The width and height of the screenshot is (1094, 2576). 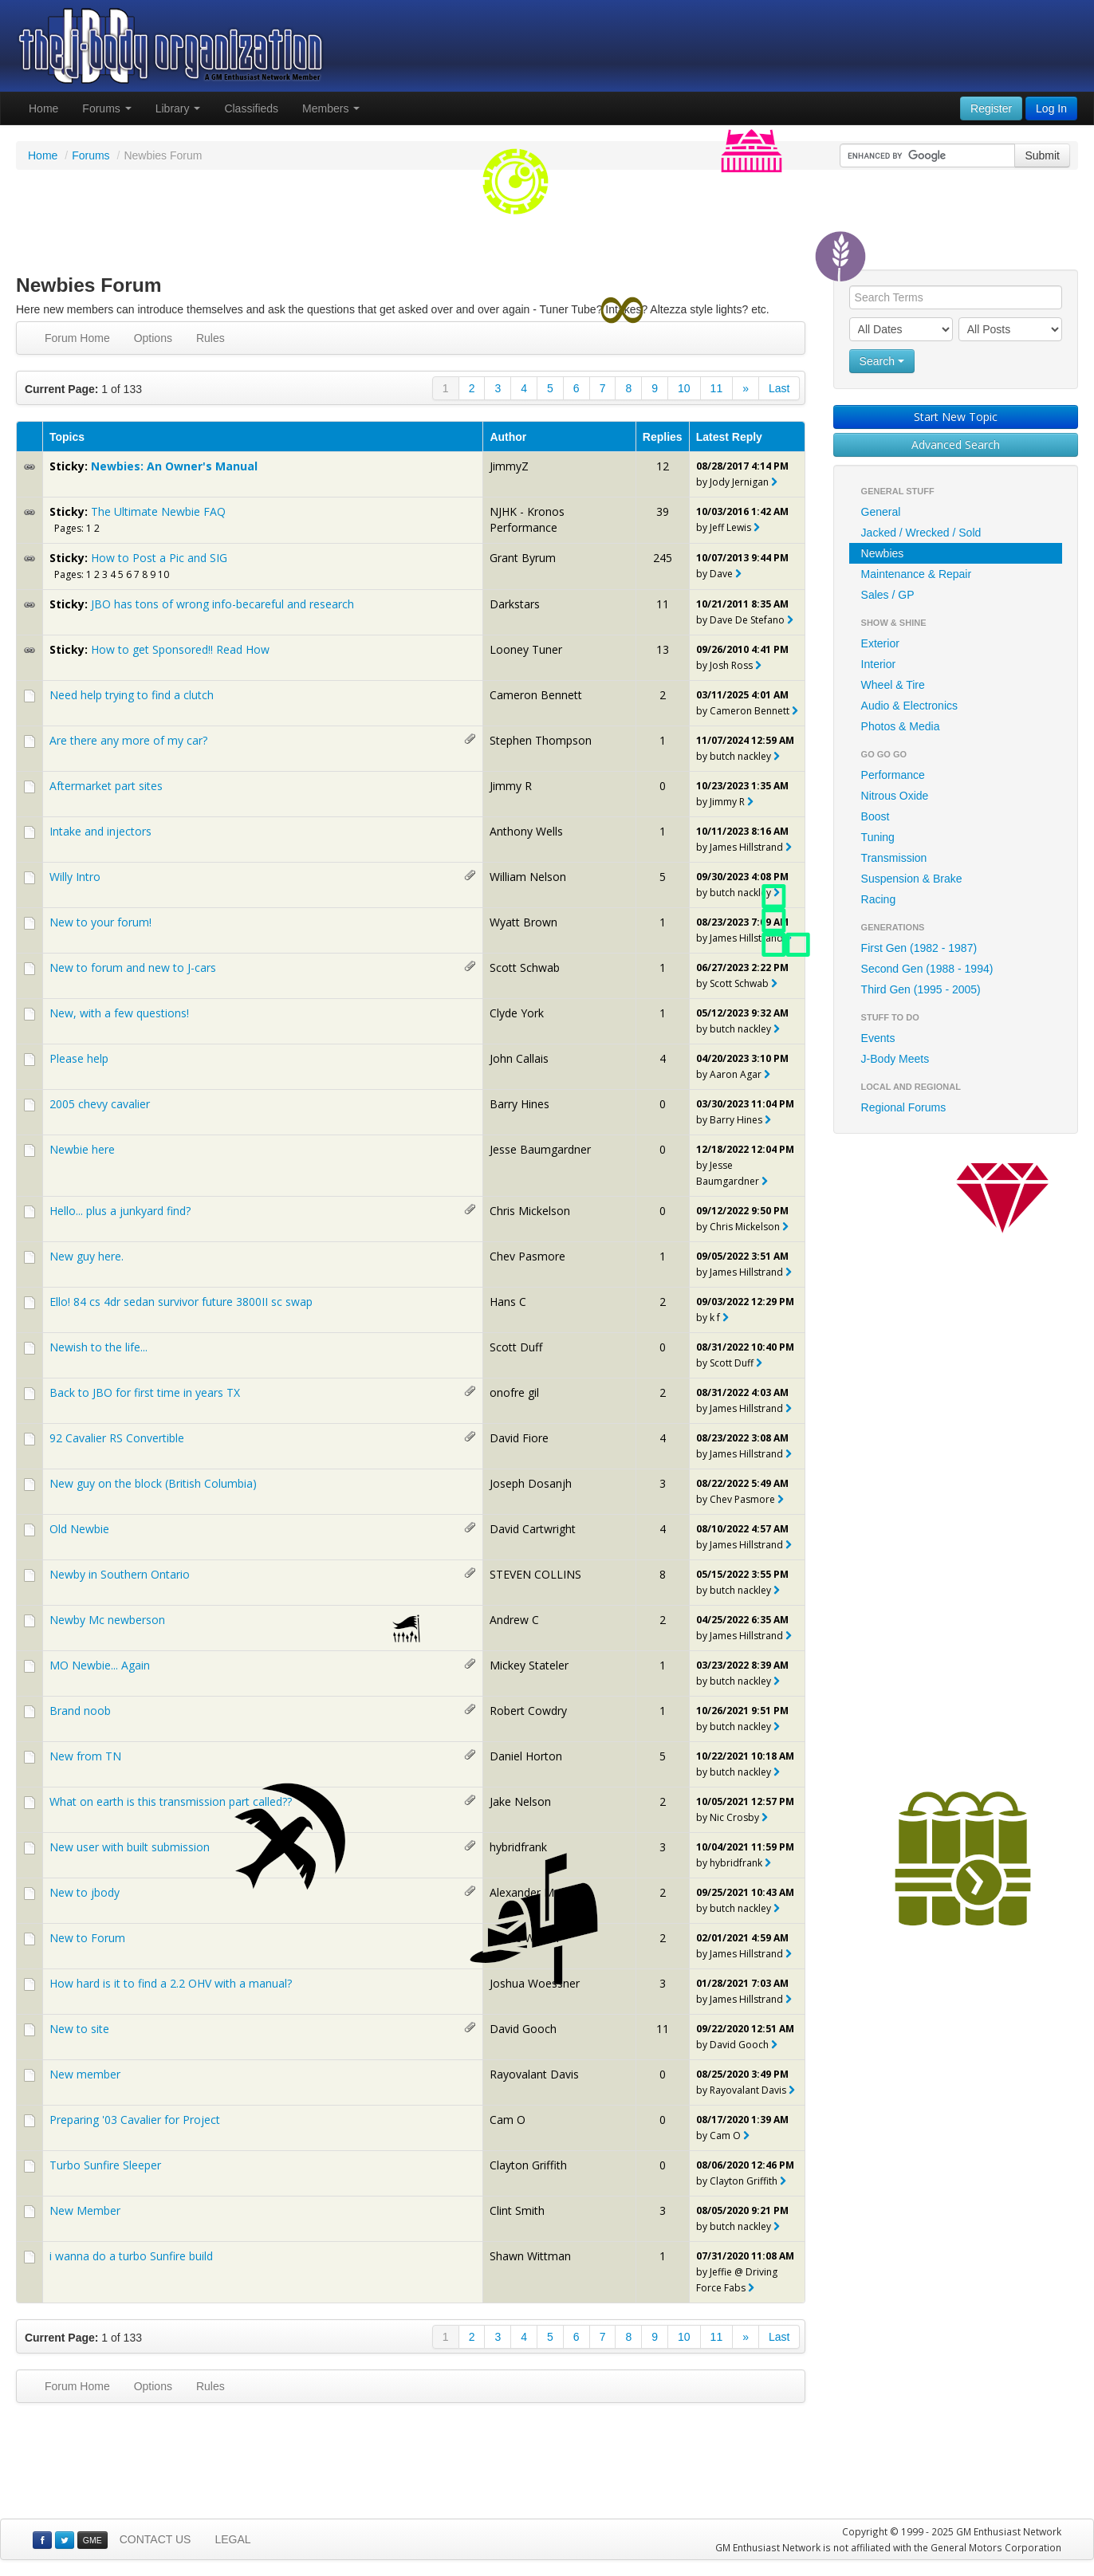 What do you see at coordinates (1002, 1194) in the screenshot?
I see `indicates premium or diamond-tier membership status` at bounding box center [1002, 1194].